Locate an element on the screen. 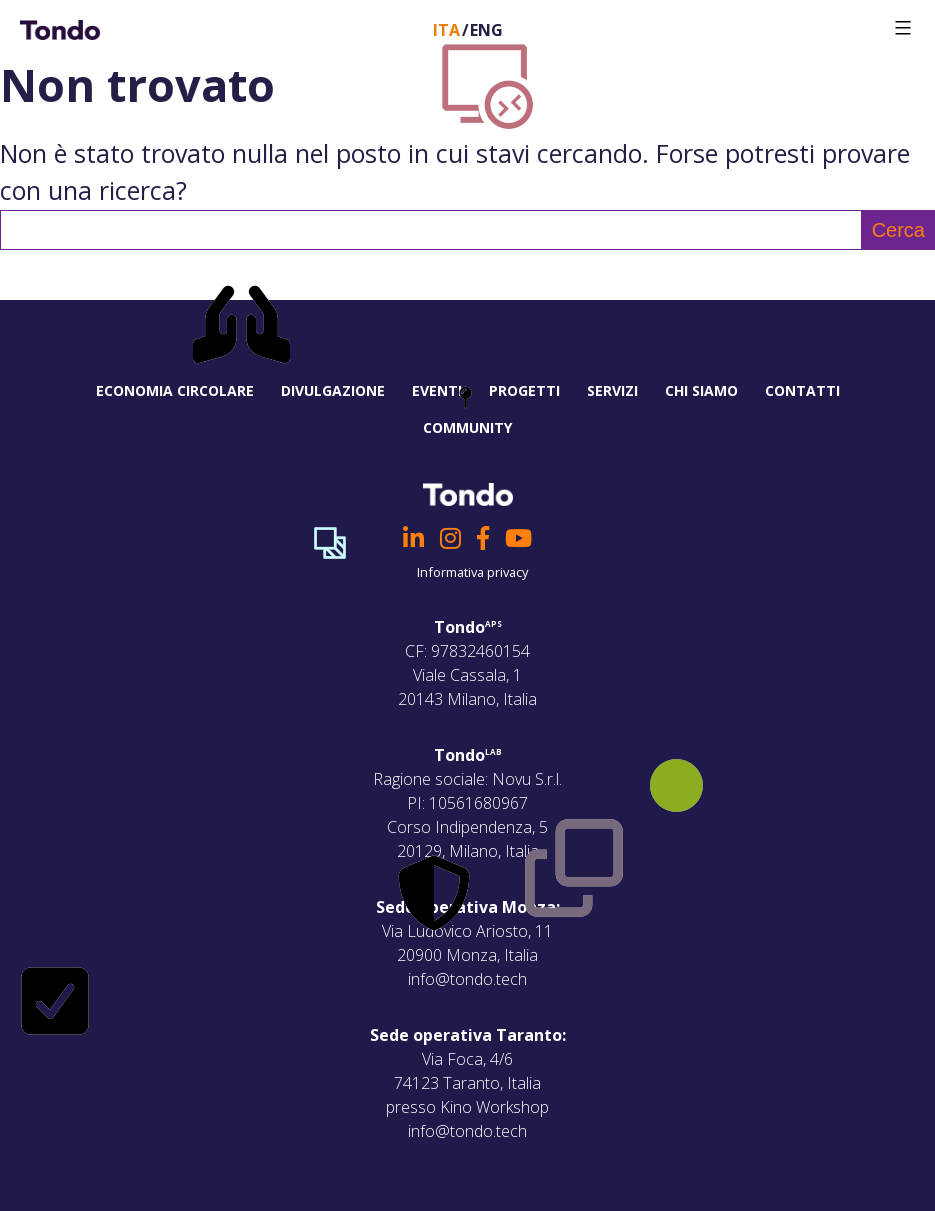 This screenshot has width=935, height=1211. duplicate or copy this item is located at coordinates (574, 868).